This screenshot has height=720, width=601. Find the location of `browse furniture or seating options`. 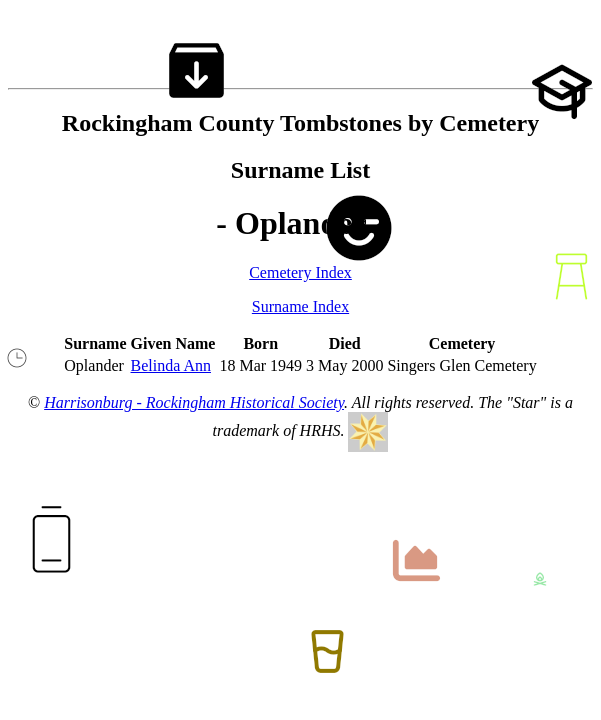

browse furniture or seating options is located at coordinates (571, 276).